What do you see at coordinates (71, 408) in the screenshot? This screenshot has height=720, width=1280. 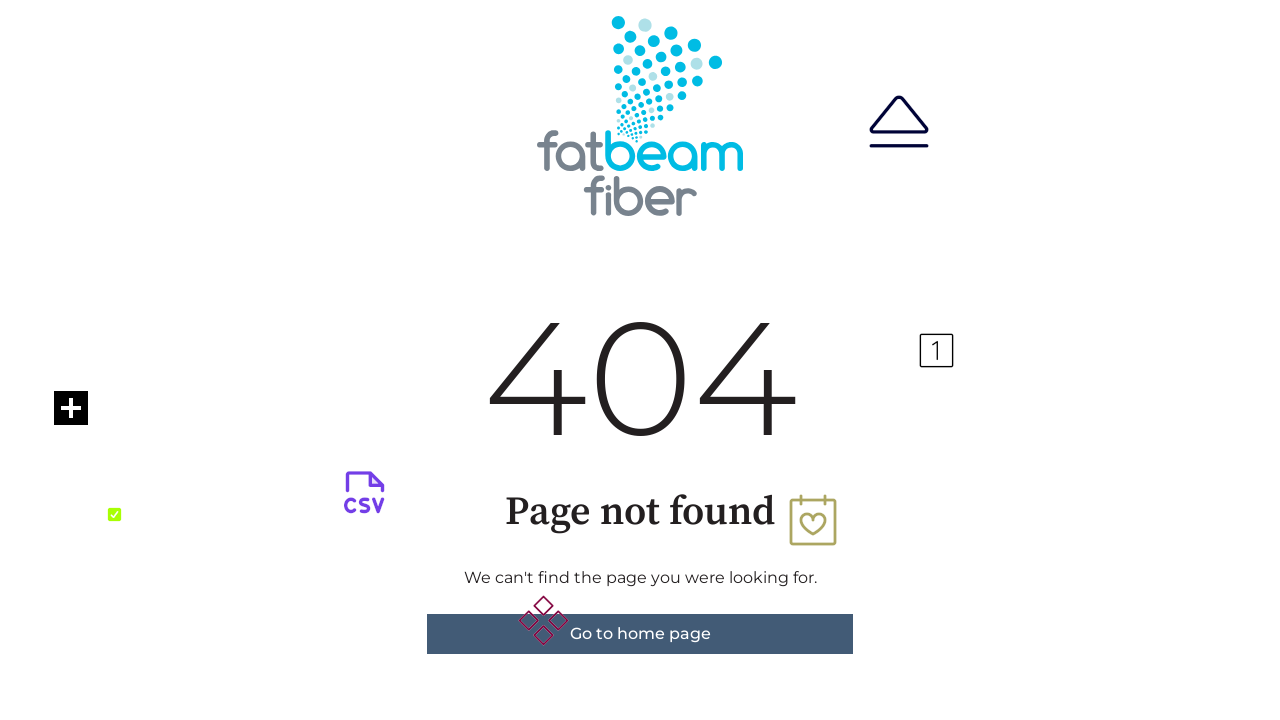 I see `add a new item or content` at bounding box center [71, 408].